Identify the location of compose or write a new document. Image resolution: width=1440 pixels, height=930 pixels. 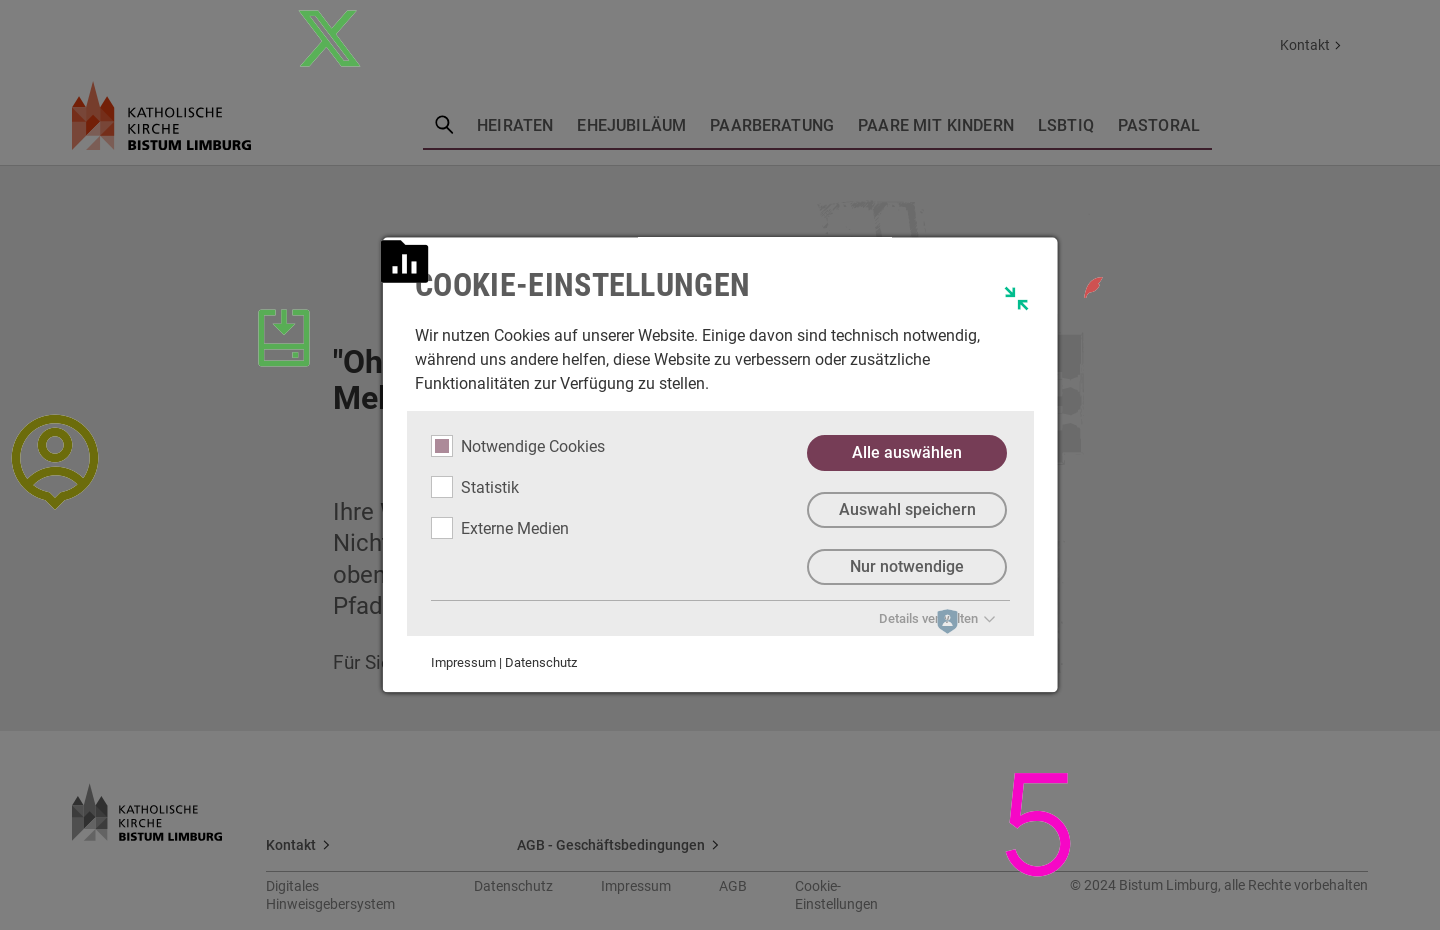
(1093, 287).